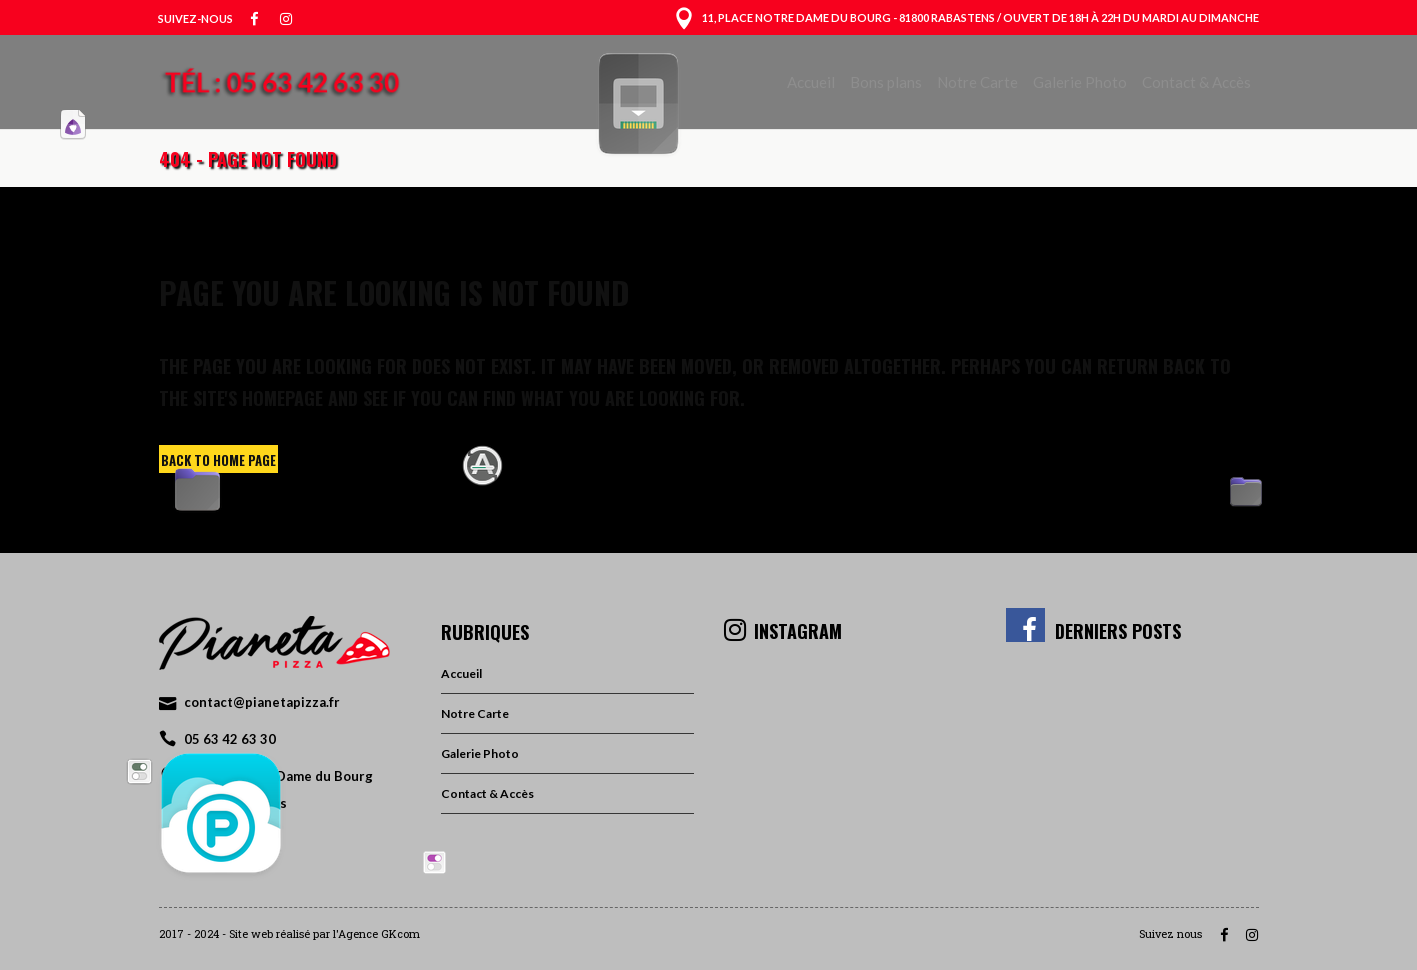 The height and width of the screenshot is (970, 1417). I want to click on check for available software updates, so click(482, 465).